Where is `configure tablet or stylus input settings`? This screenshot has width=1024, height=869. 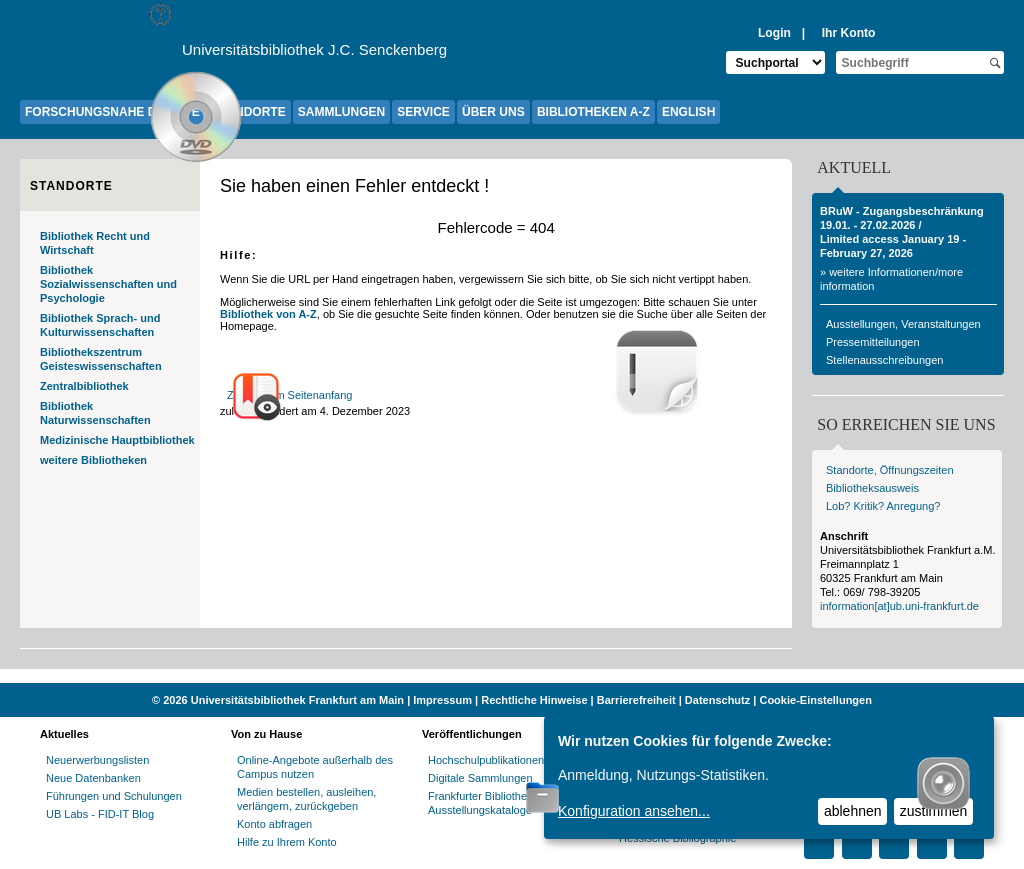 configure tablet or stylus input settings is located at coordinates (657, 371).